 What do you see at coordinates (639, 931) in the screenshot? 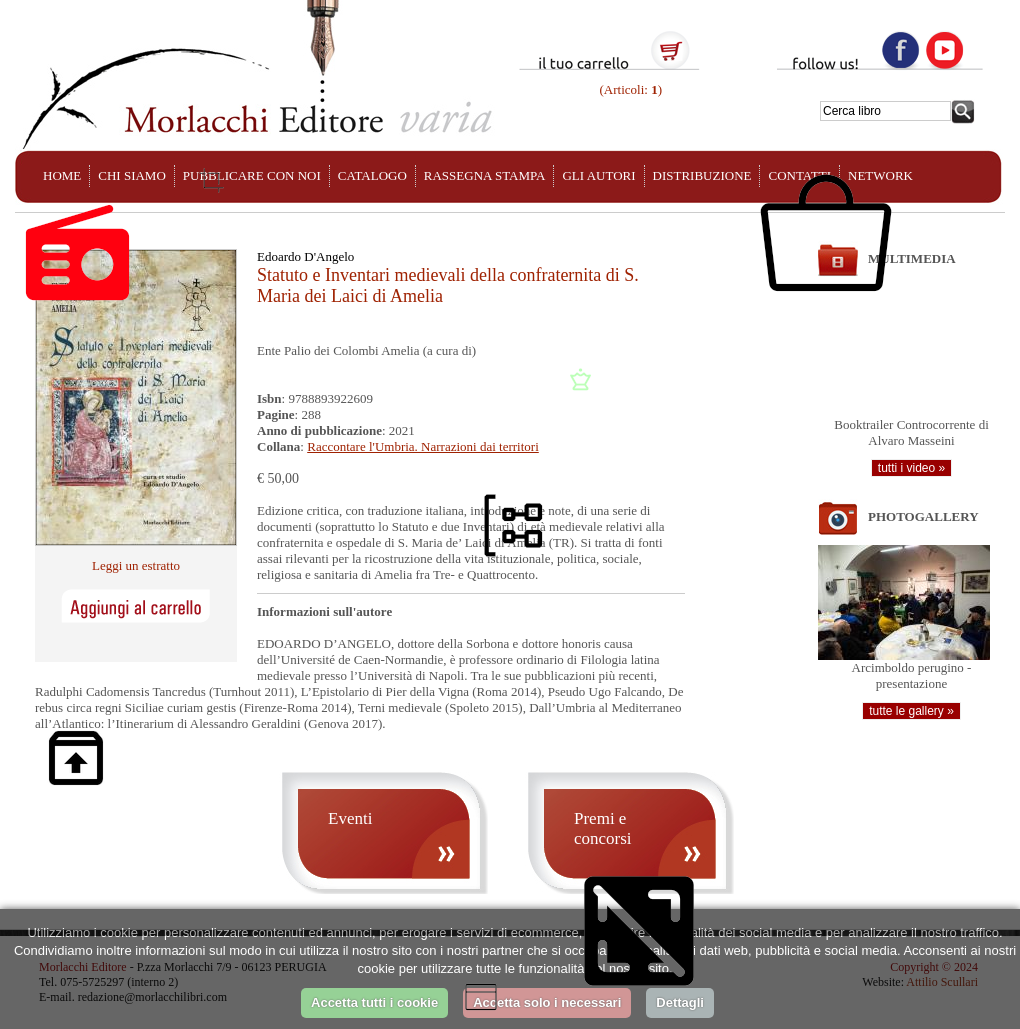
I see `disable selection mode` at bounding box center [639, 931].